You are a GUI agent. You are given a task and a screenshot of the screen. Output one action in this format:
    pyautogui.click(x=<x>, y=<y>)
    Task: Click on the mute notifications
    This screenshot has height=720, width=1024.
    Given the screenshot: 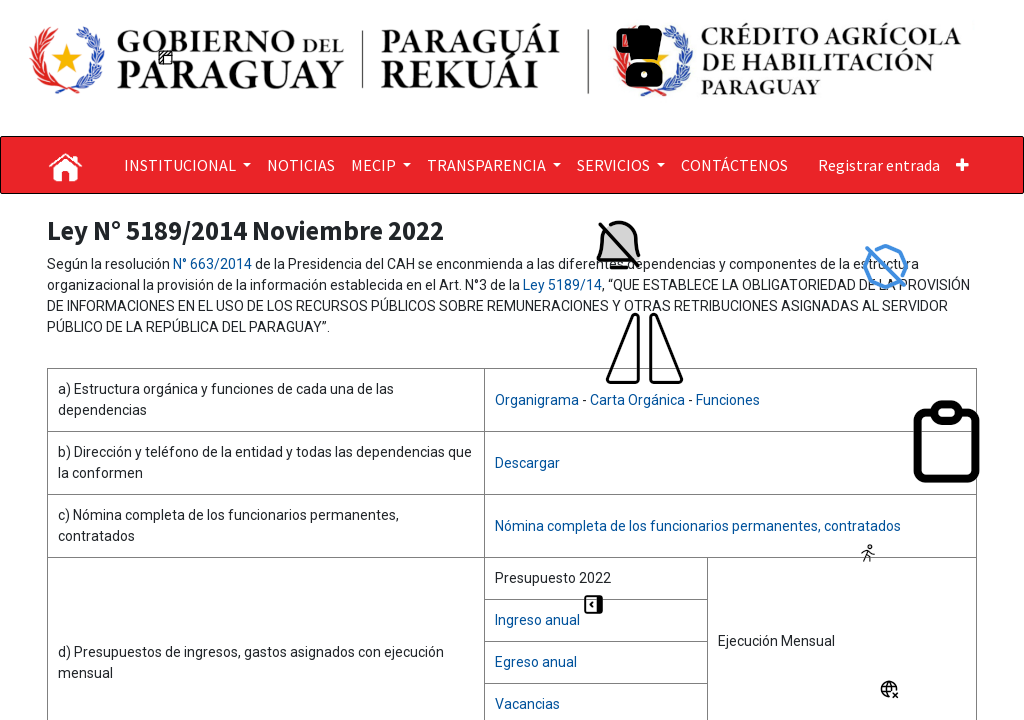 What is the action you would take?
    pyautogui.click(x=619, y=245)
    